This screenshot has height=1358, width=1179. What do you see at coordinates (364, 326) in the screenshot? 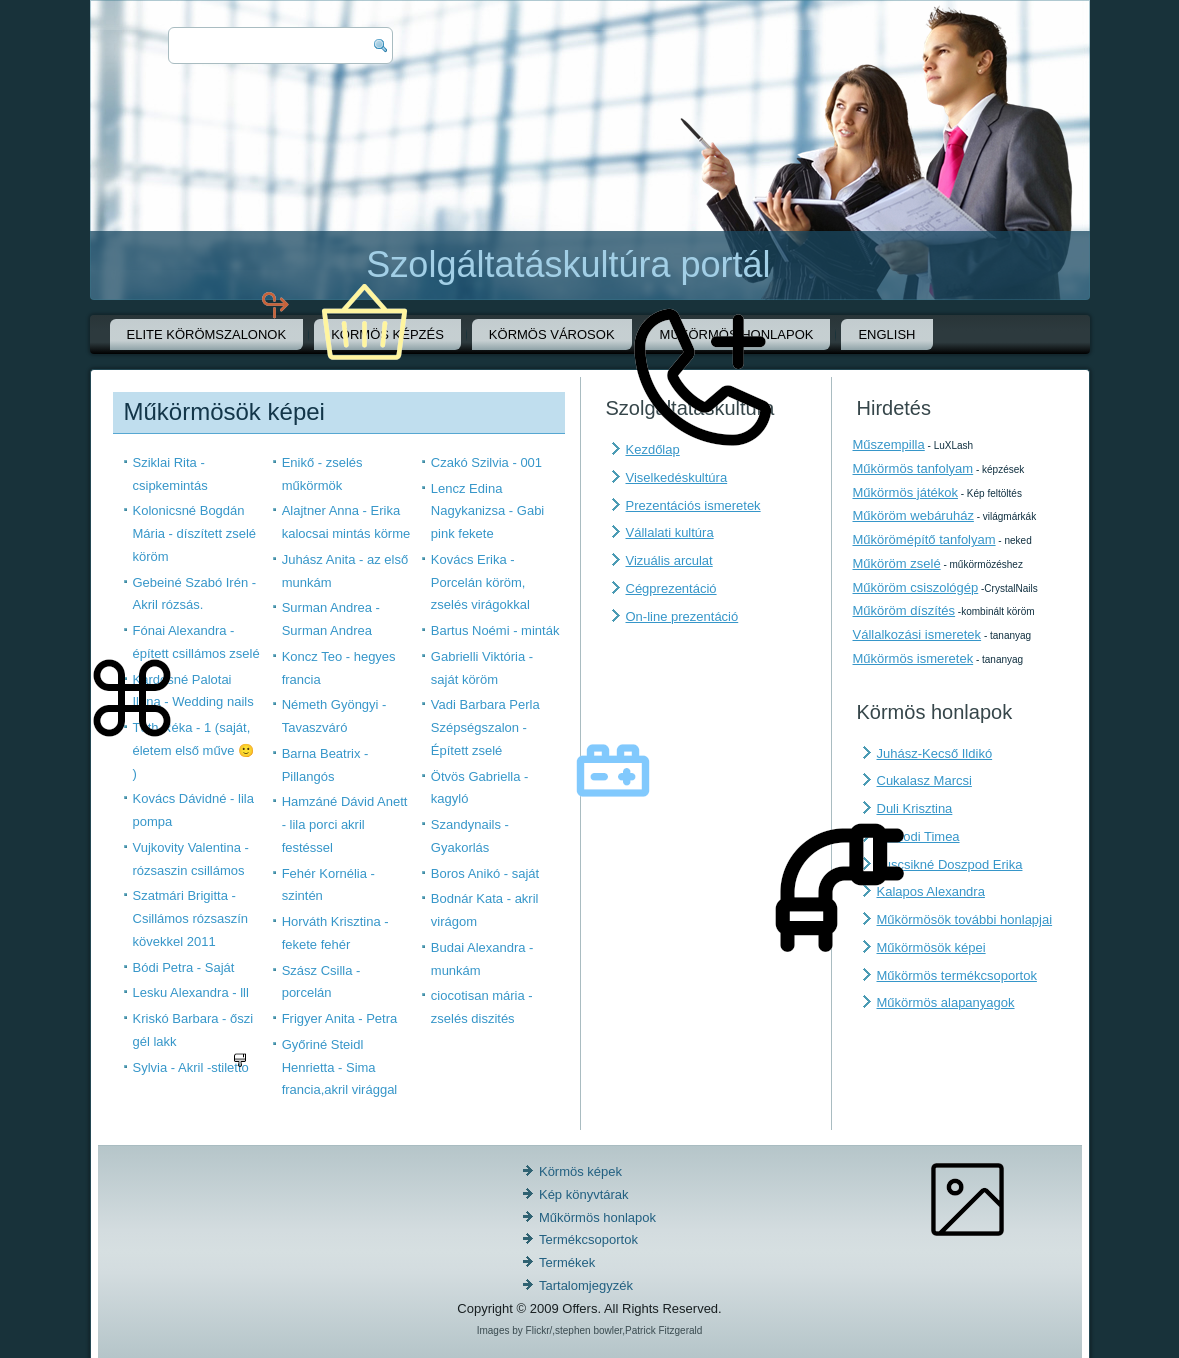
I see `view your shopping basket` at bounding box center [364, 326].